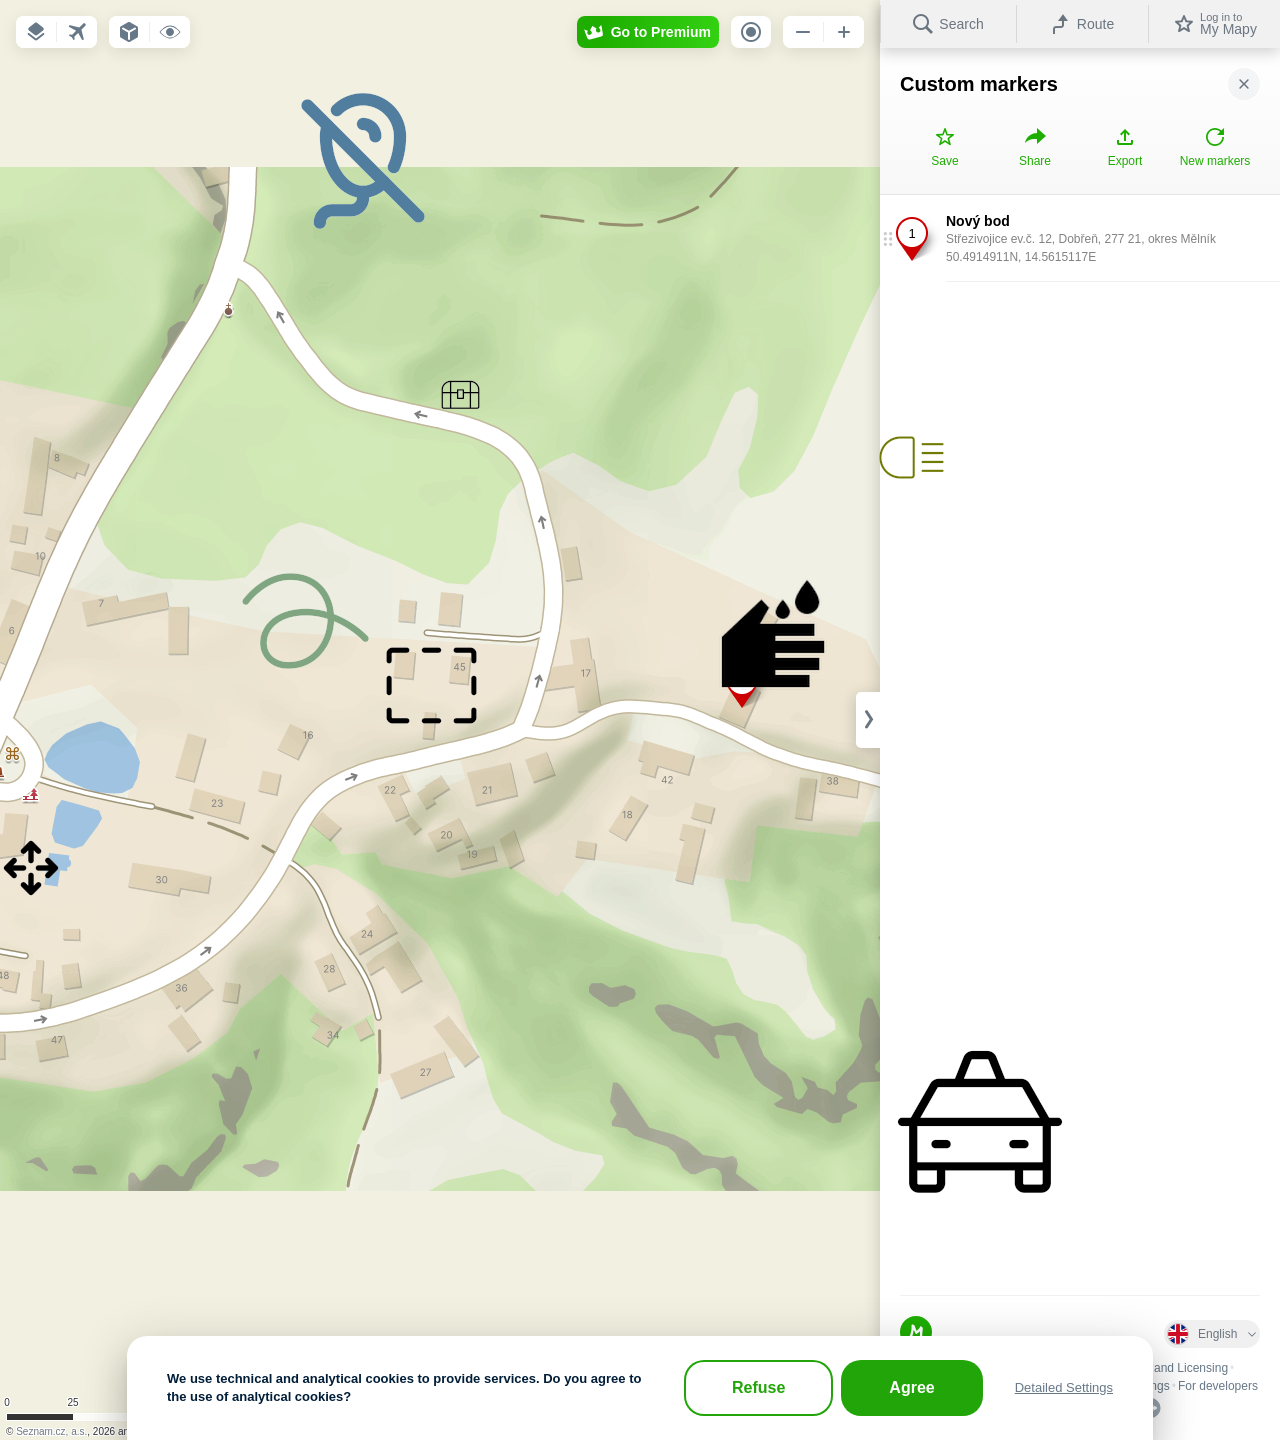  Describe the element at coordinates (460, 395) in the screenshot. I see `access your rewards or collected items` at that location.